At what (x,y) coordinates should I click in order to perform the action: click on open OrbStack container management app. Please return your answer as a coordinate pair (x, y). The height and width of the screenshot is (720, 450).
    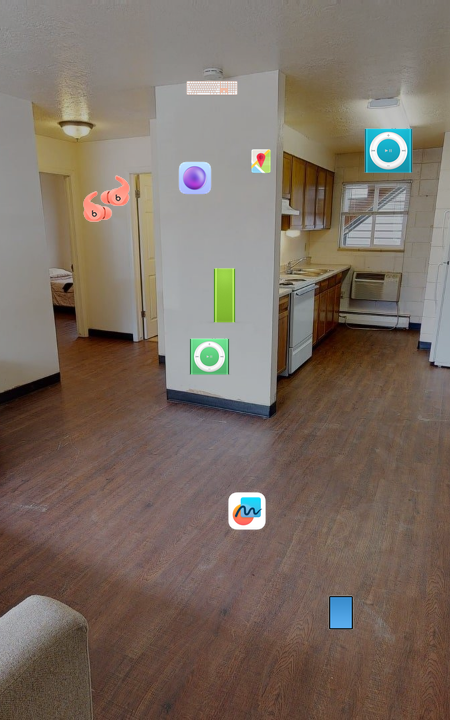
    Looking at the image, I should click on (195, 178).